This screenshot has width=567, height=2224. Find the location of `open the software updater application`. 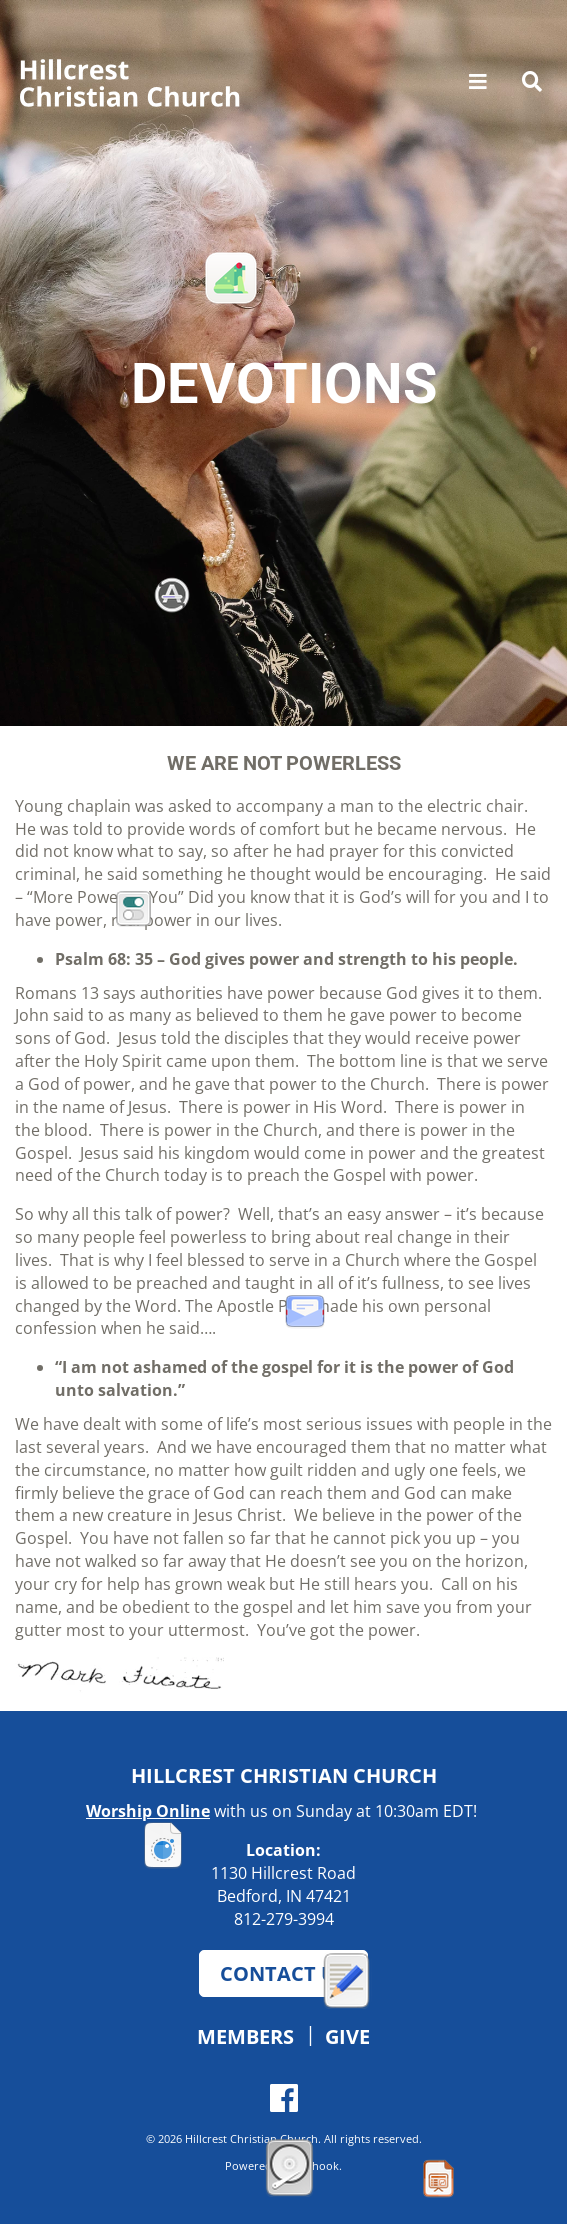

open the software updater application is located at coordinates (172, 595).